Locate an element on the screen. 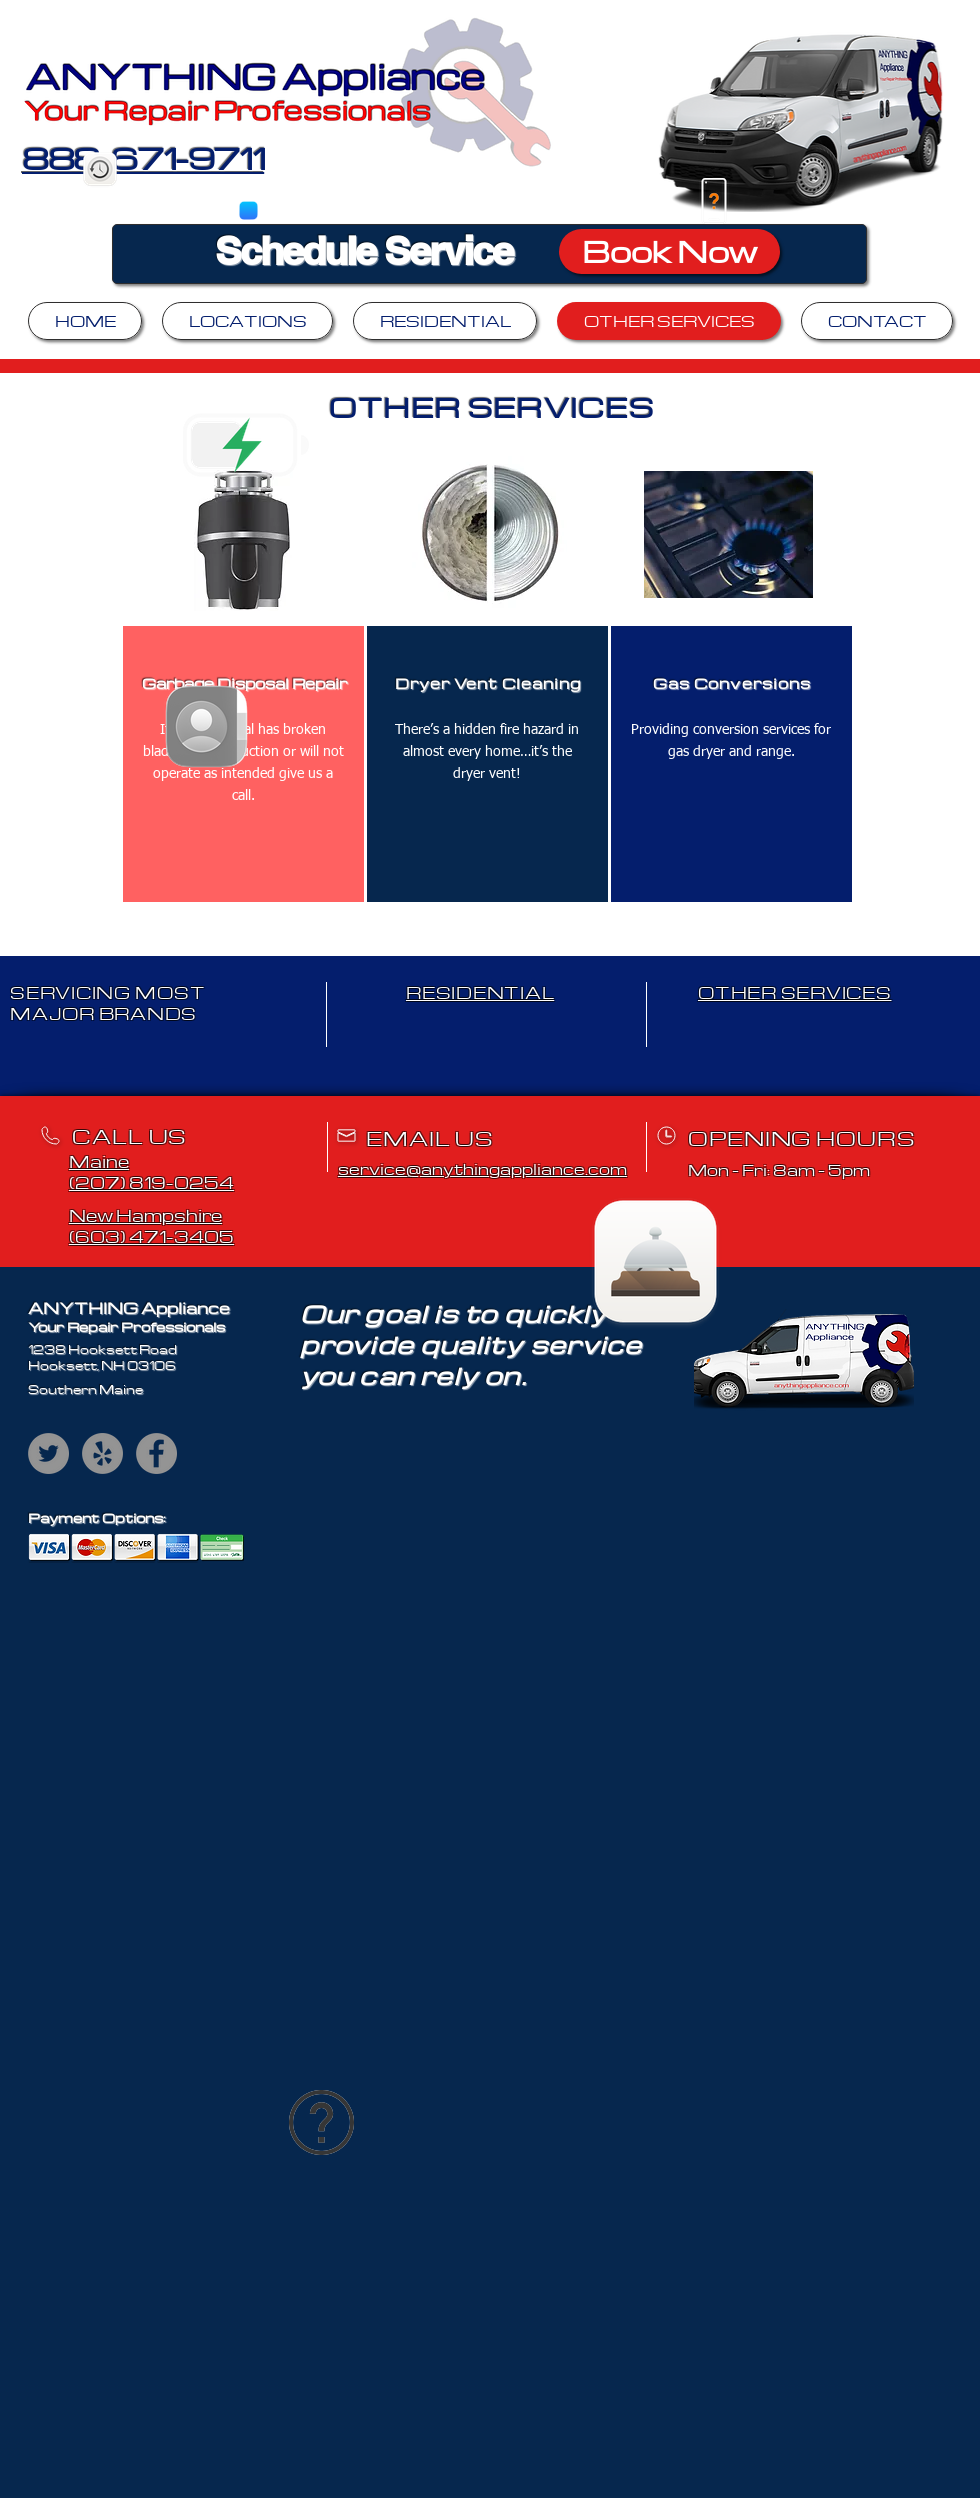 The image size is (980, 2498). access help or support documentation is located at coordinates (321, 2122).